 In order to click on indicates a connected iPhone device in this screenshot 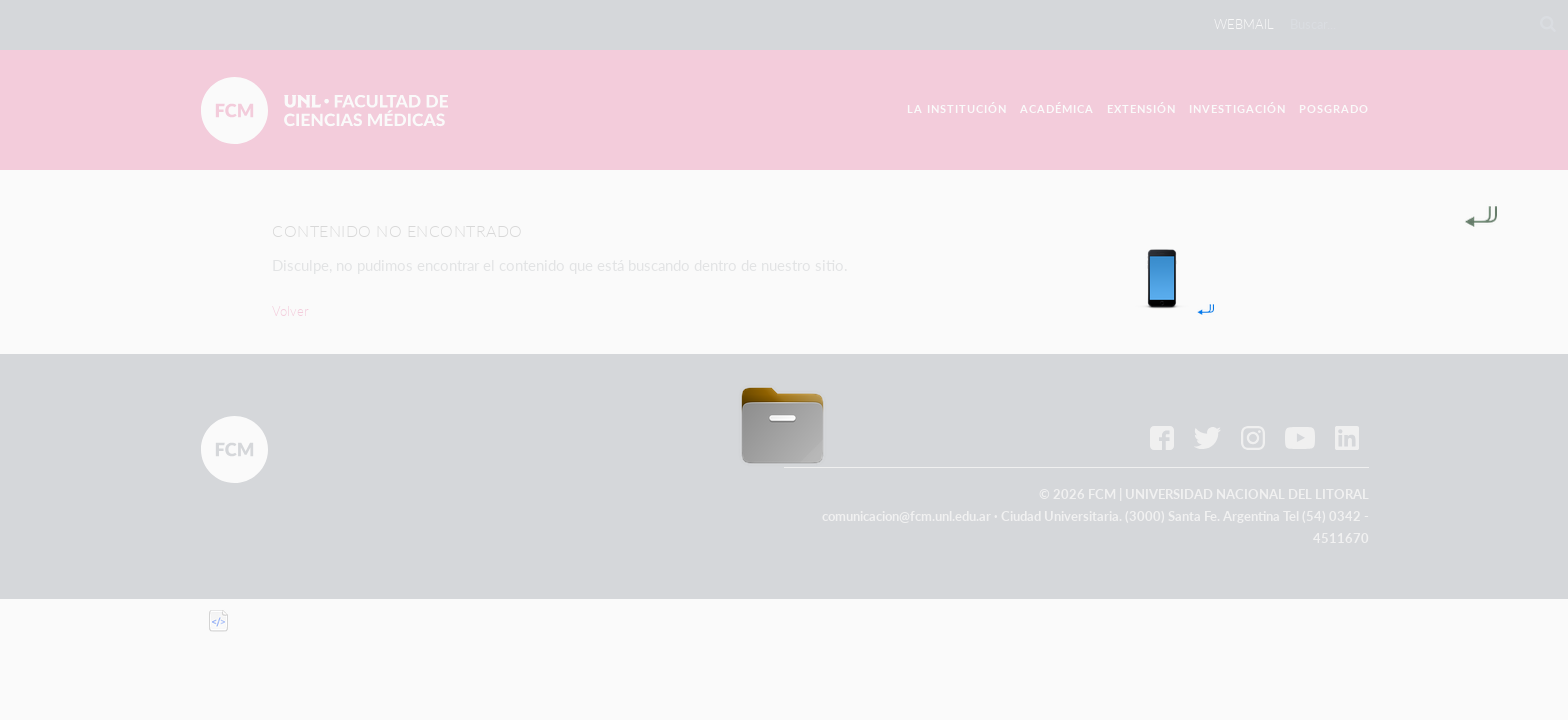, I will do `click(1162, 279)`.